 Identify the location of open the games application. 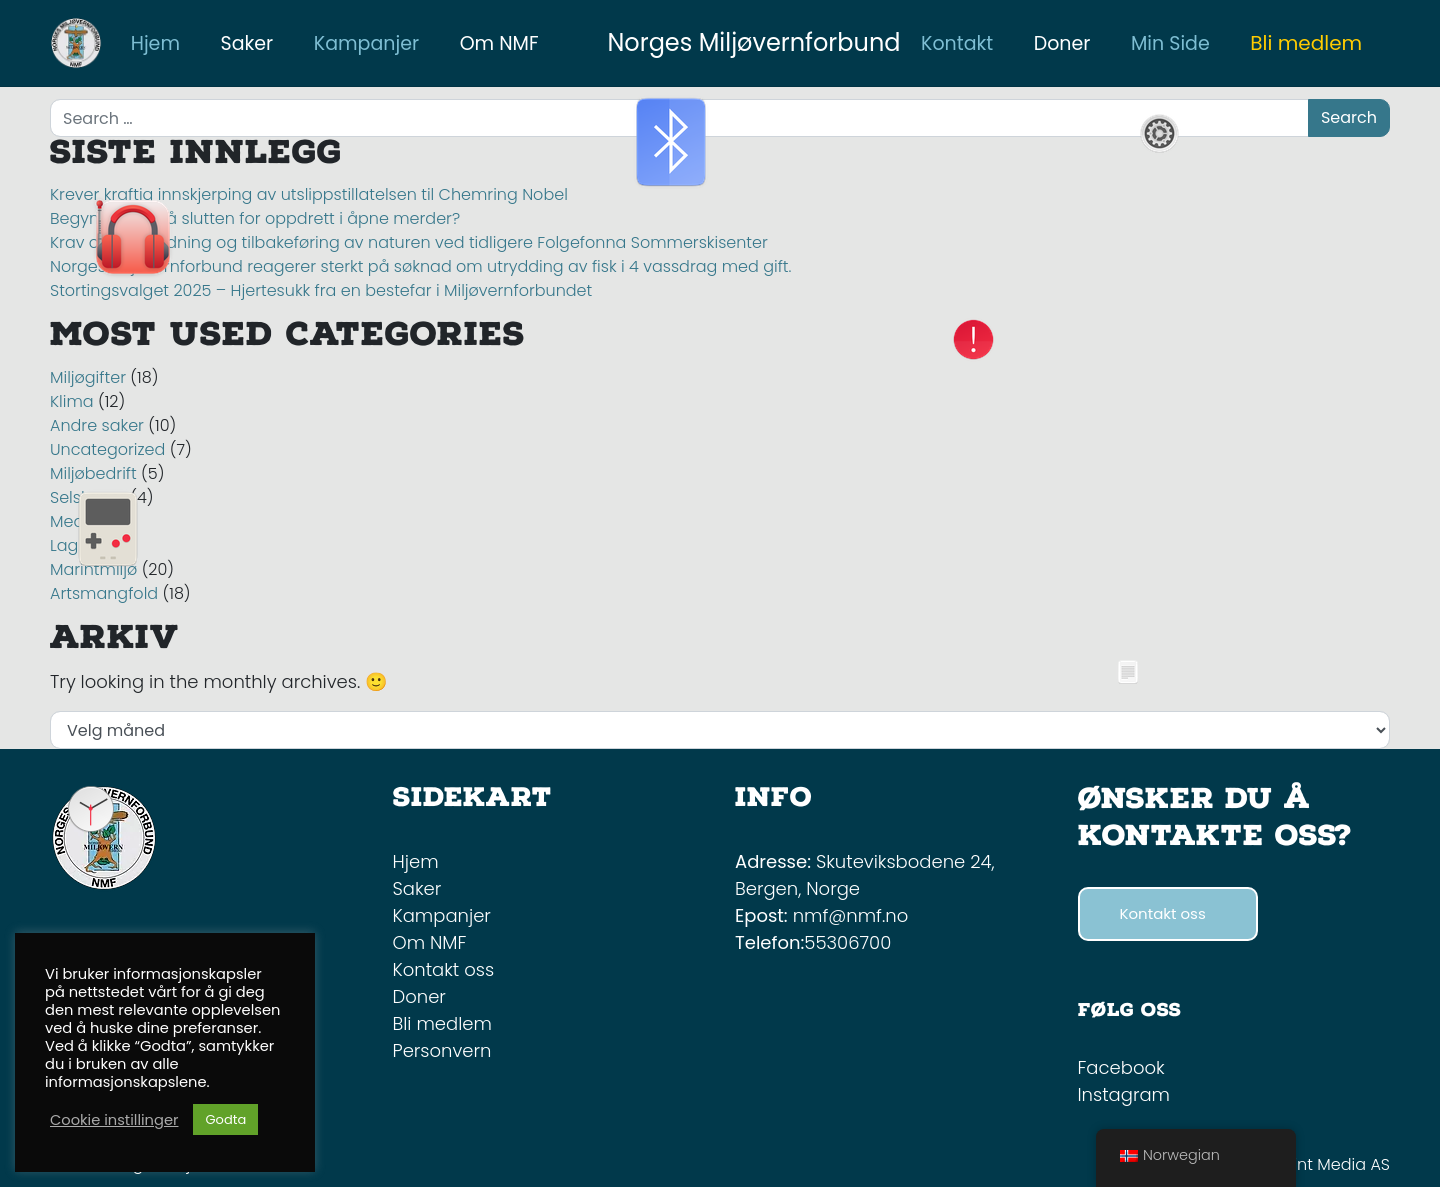
(108, 529).